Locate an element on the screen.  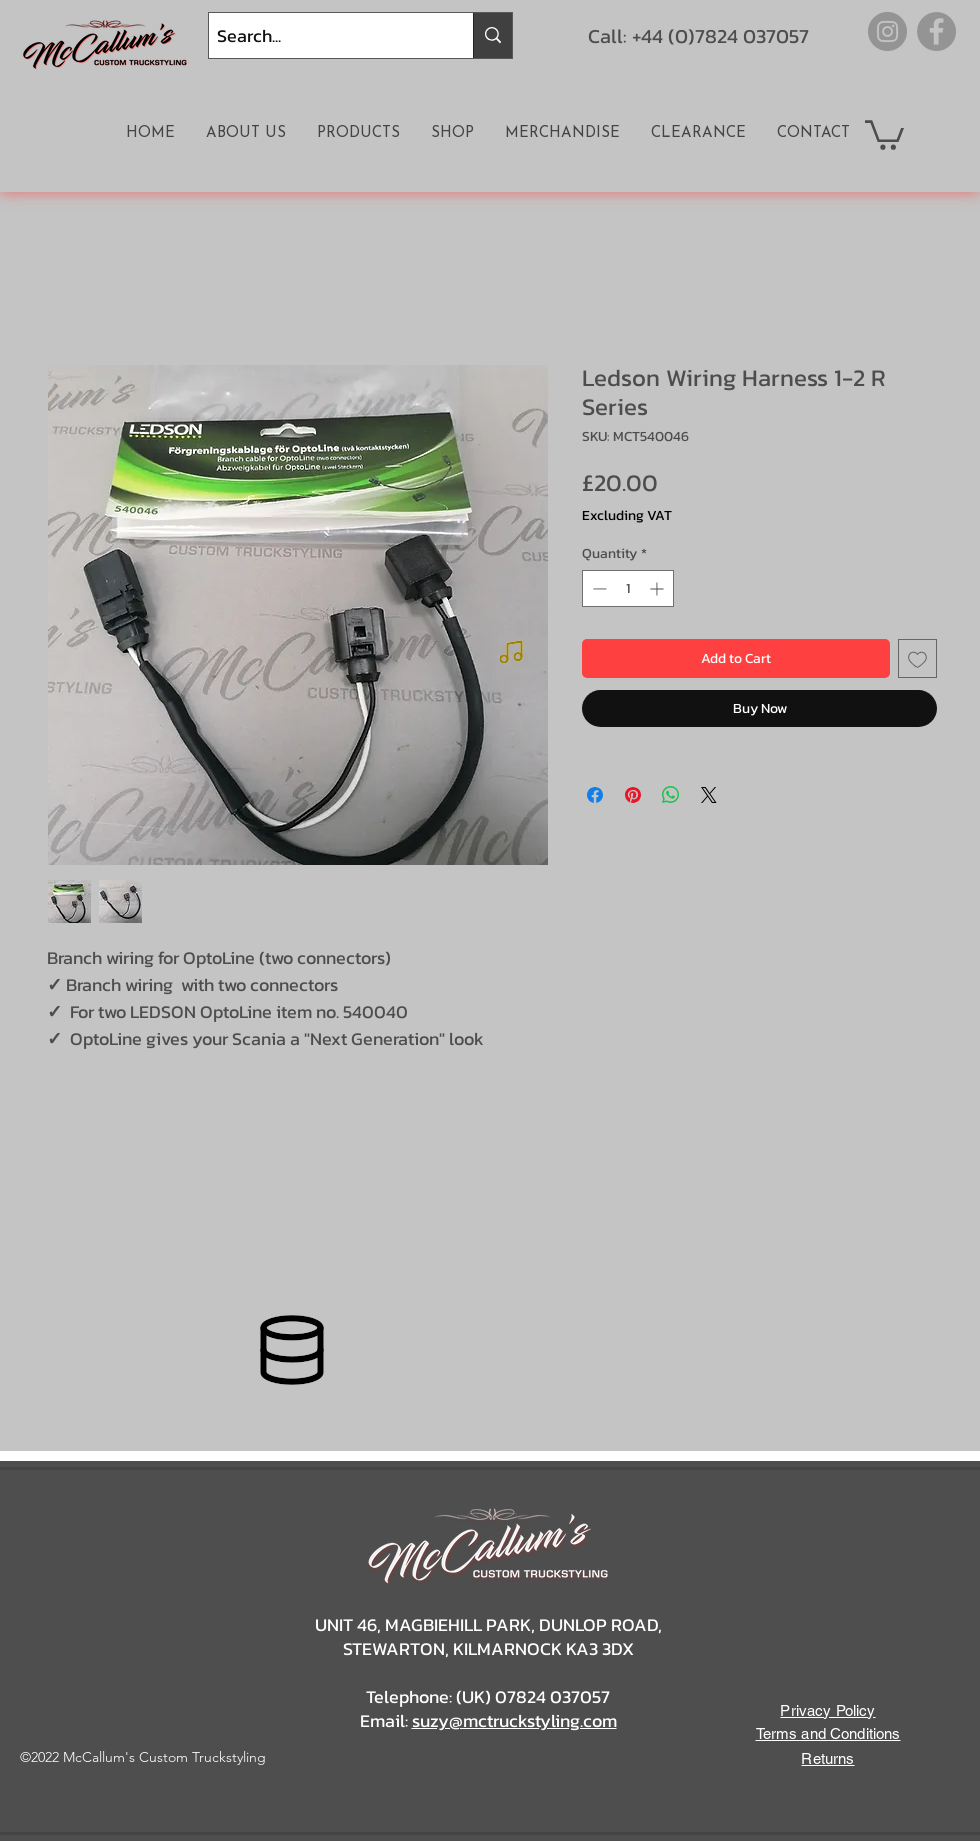
access music library or player is located at coordinates (511, 652).